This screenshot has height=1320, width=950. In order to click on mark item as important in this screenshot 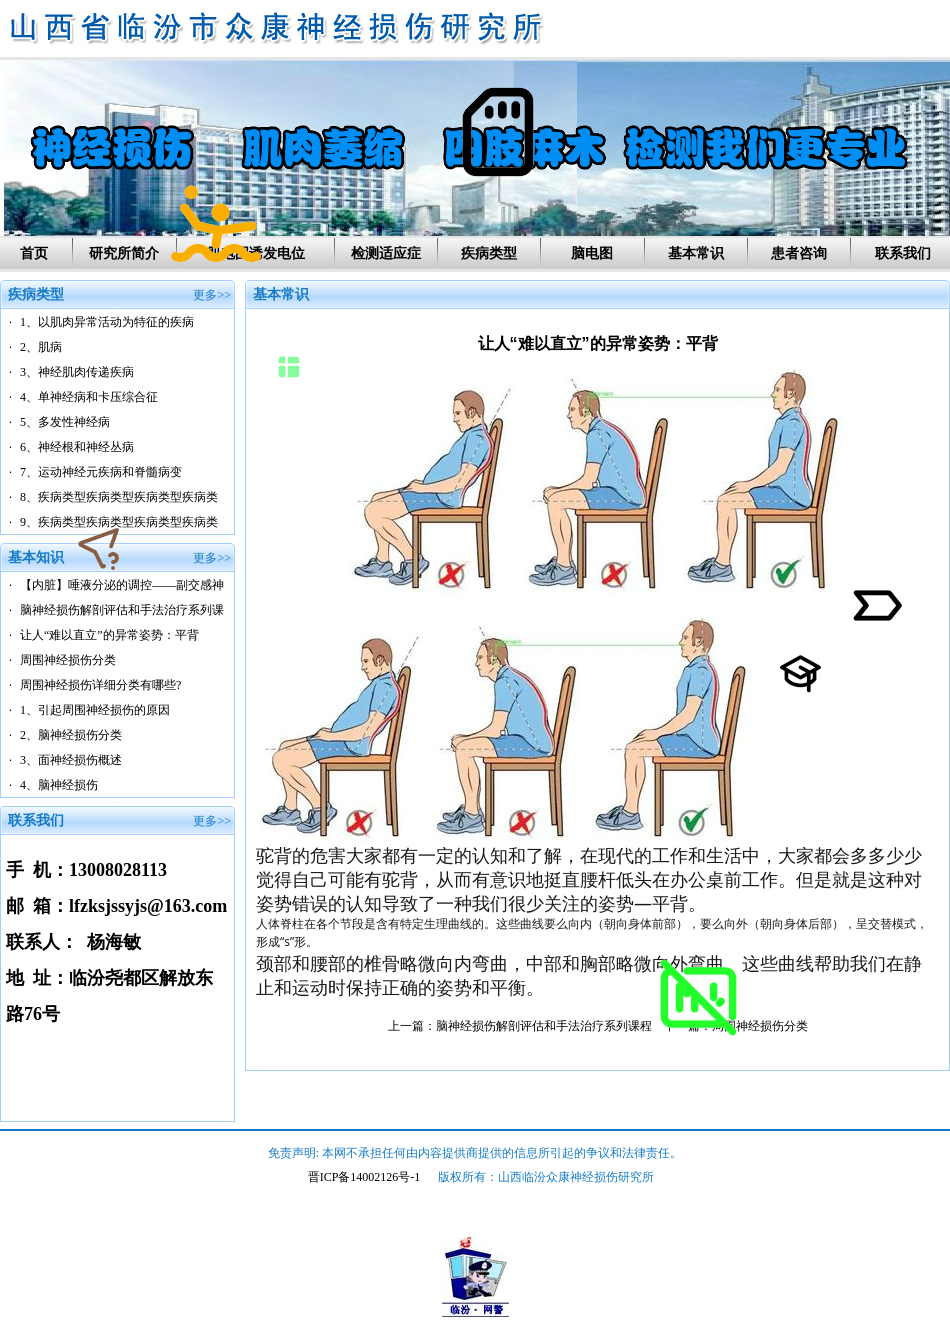, I will do `click(876, 605)`.